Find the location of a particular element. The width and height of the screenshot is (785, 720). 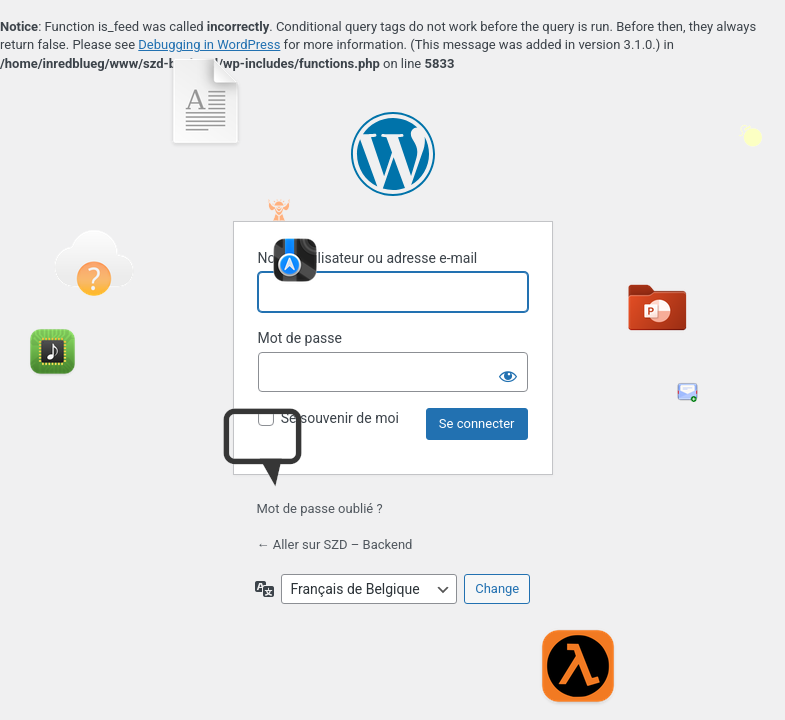

weather data currently unavailable is located at coordinates (94, 263).